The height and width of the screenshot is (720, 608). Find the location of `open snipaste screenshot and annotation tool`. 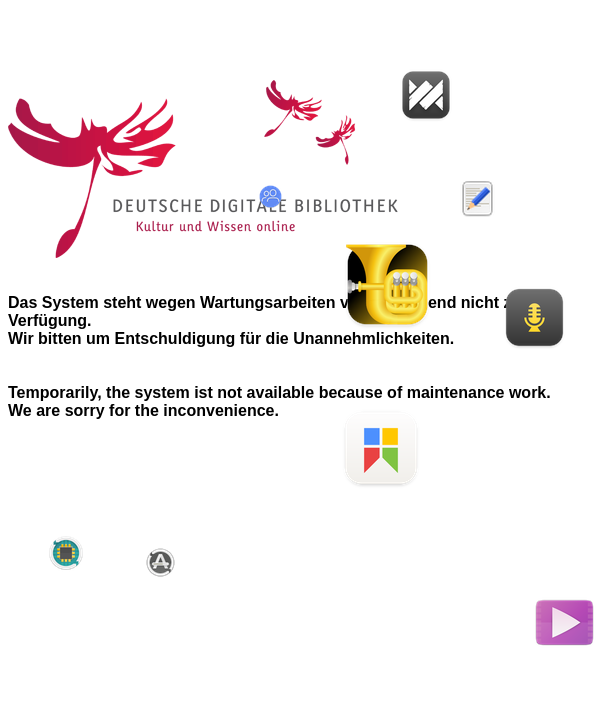

open snipaste screenshot and annotation tool is located at coordinates (381, 448).